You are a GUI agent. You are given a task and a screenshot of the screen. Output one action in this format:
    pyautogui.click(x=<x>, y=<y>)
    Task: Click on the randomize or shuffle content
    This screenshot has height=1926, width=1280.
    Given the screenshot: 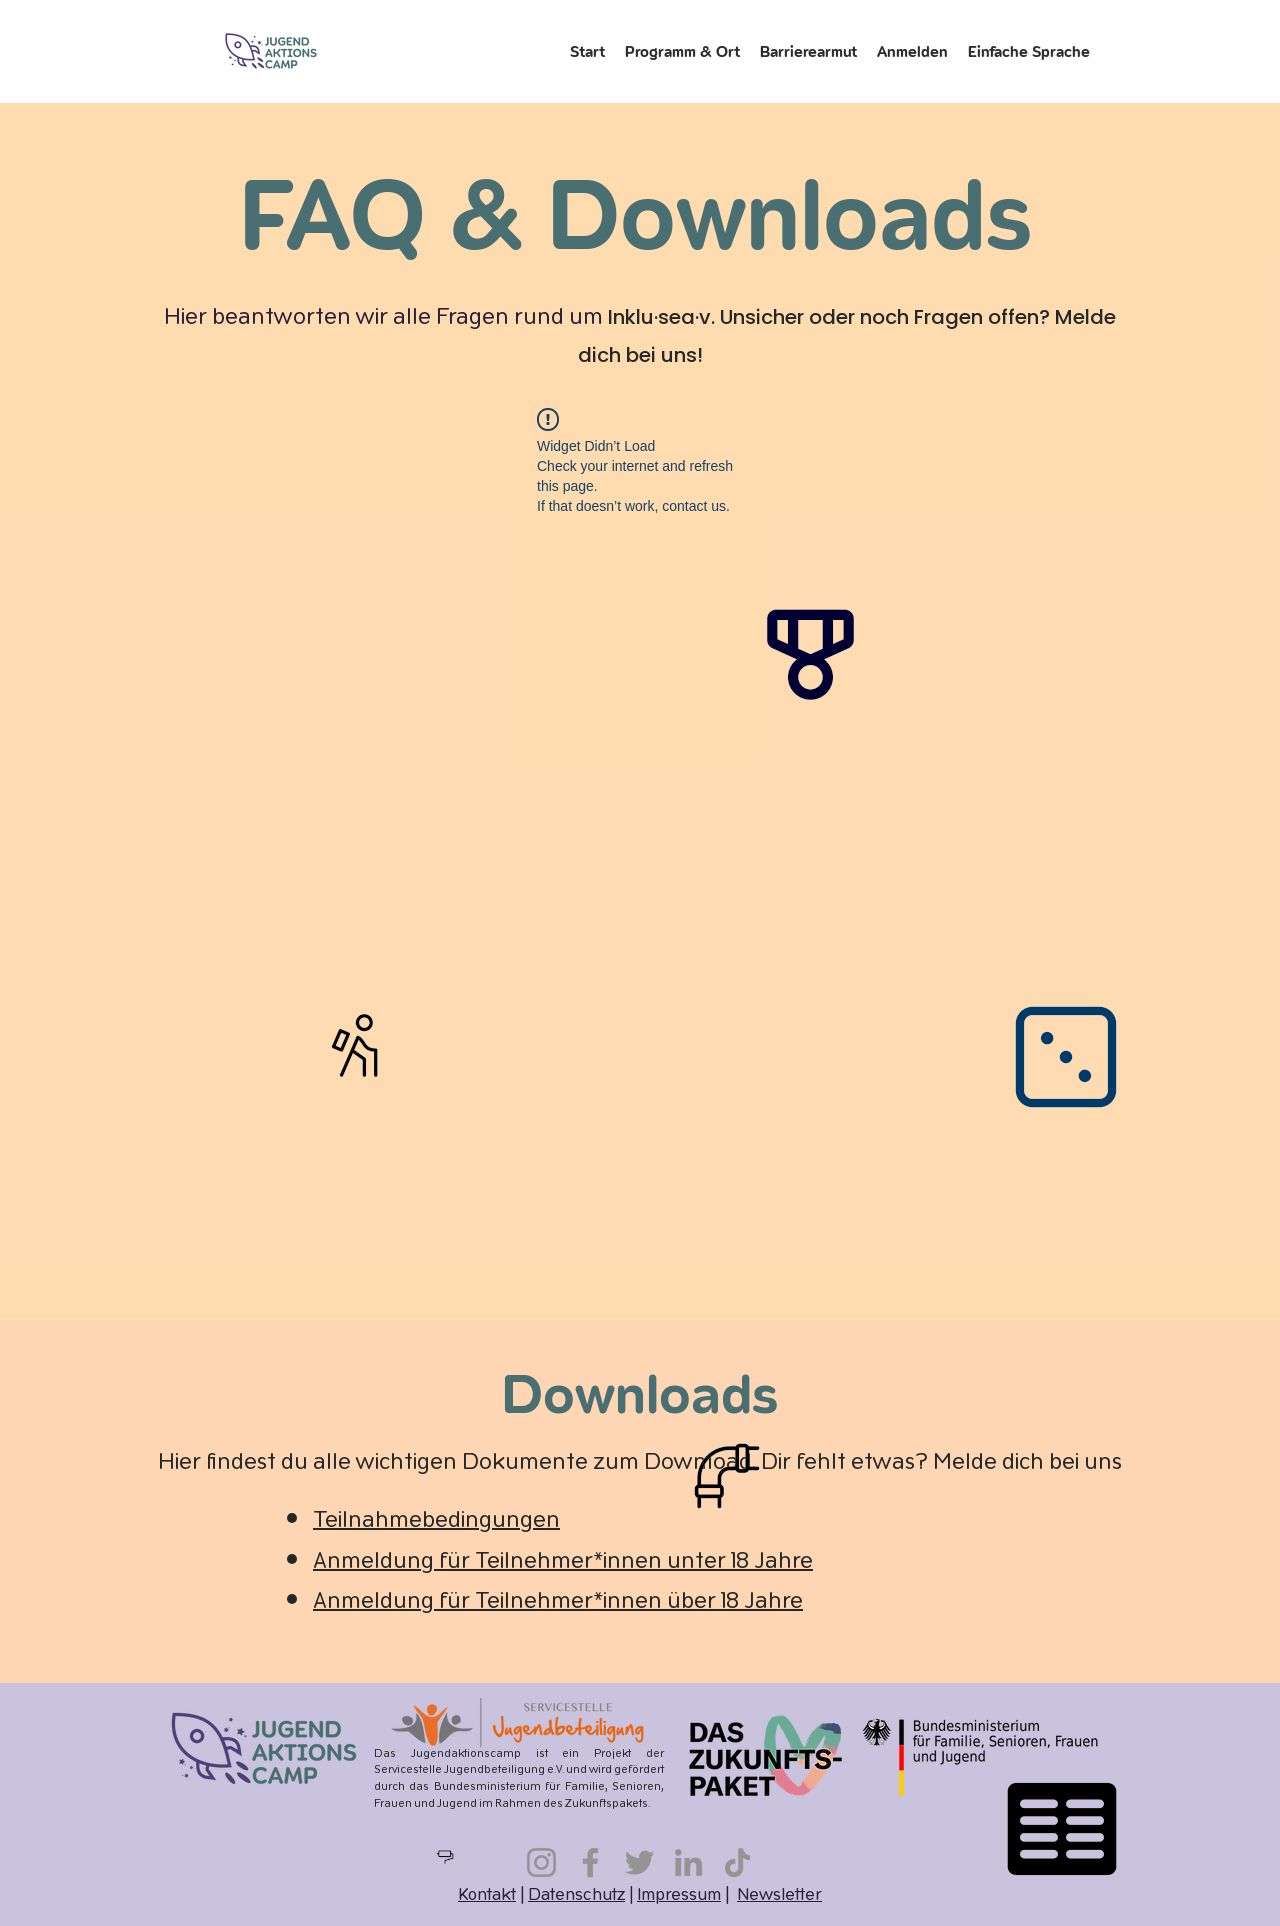 What is the action you would take?
    pyautogui.click(x=1066, y=1057)
    